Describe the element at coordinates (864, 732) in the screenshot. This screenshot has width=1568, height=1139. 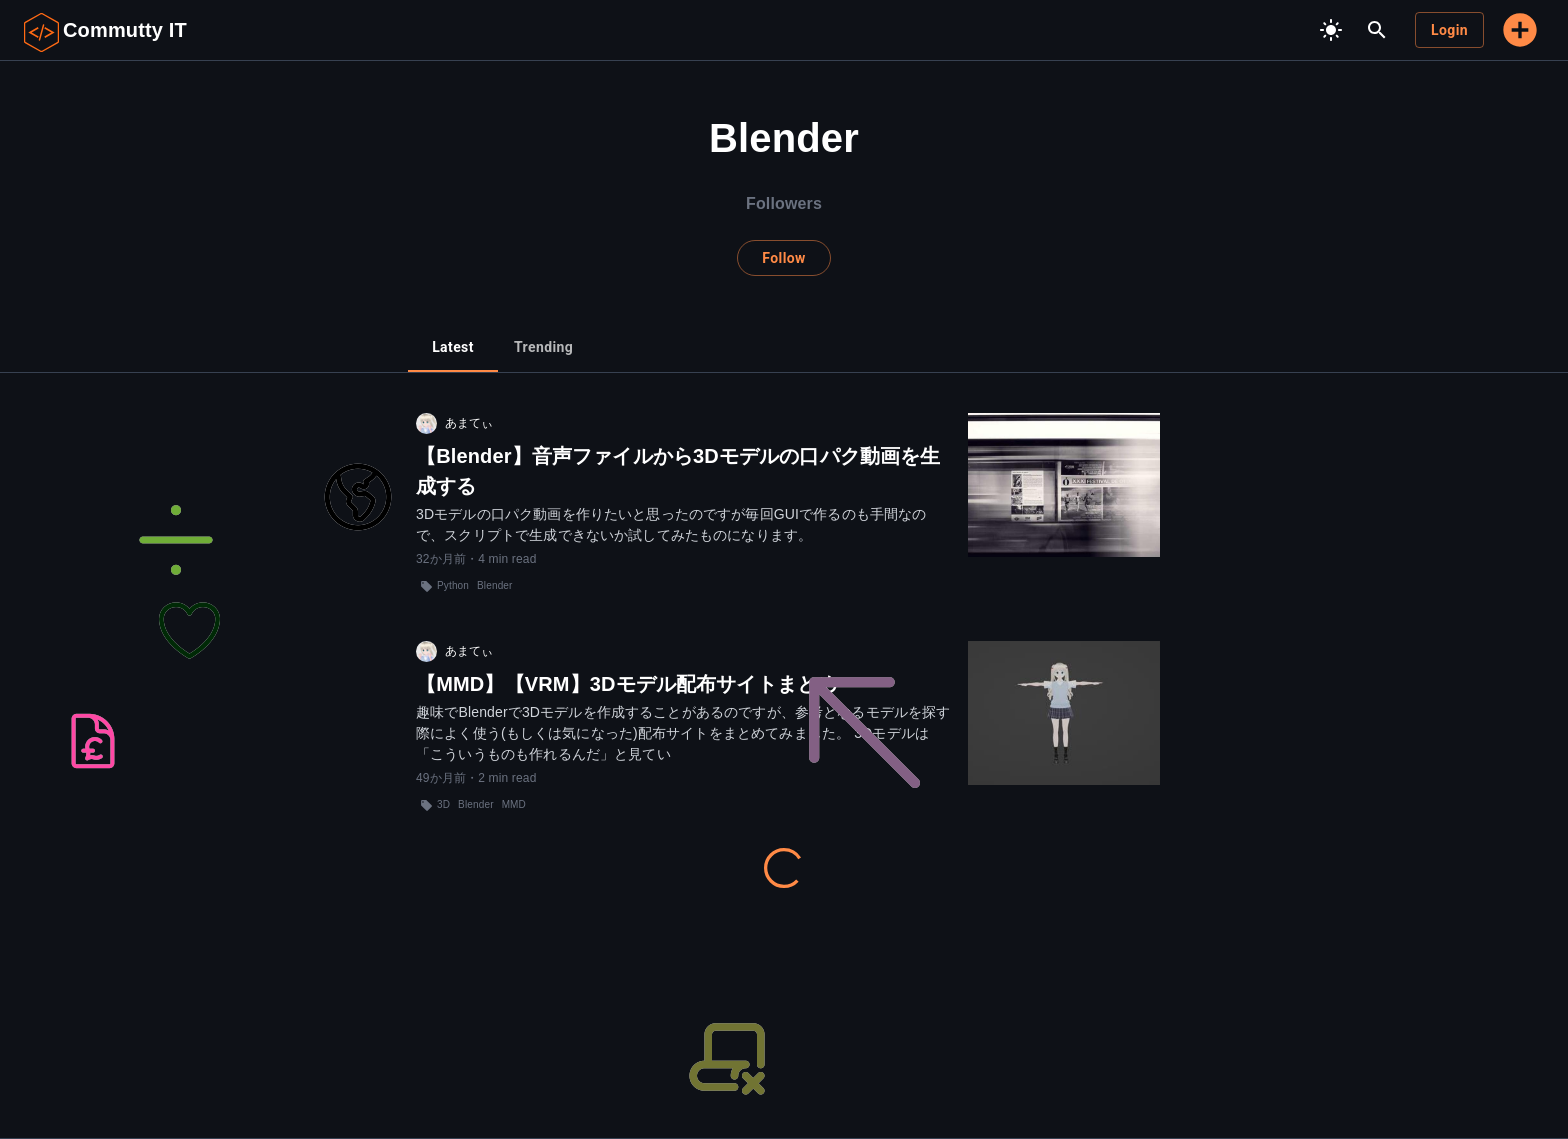
I see `navigate back to previous screen` at that location.